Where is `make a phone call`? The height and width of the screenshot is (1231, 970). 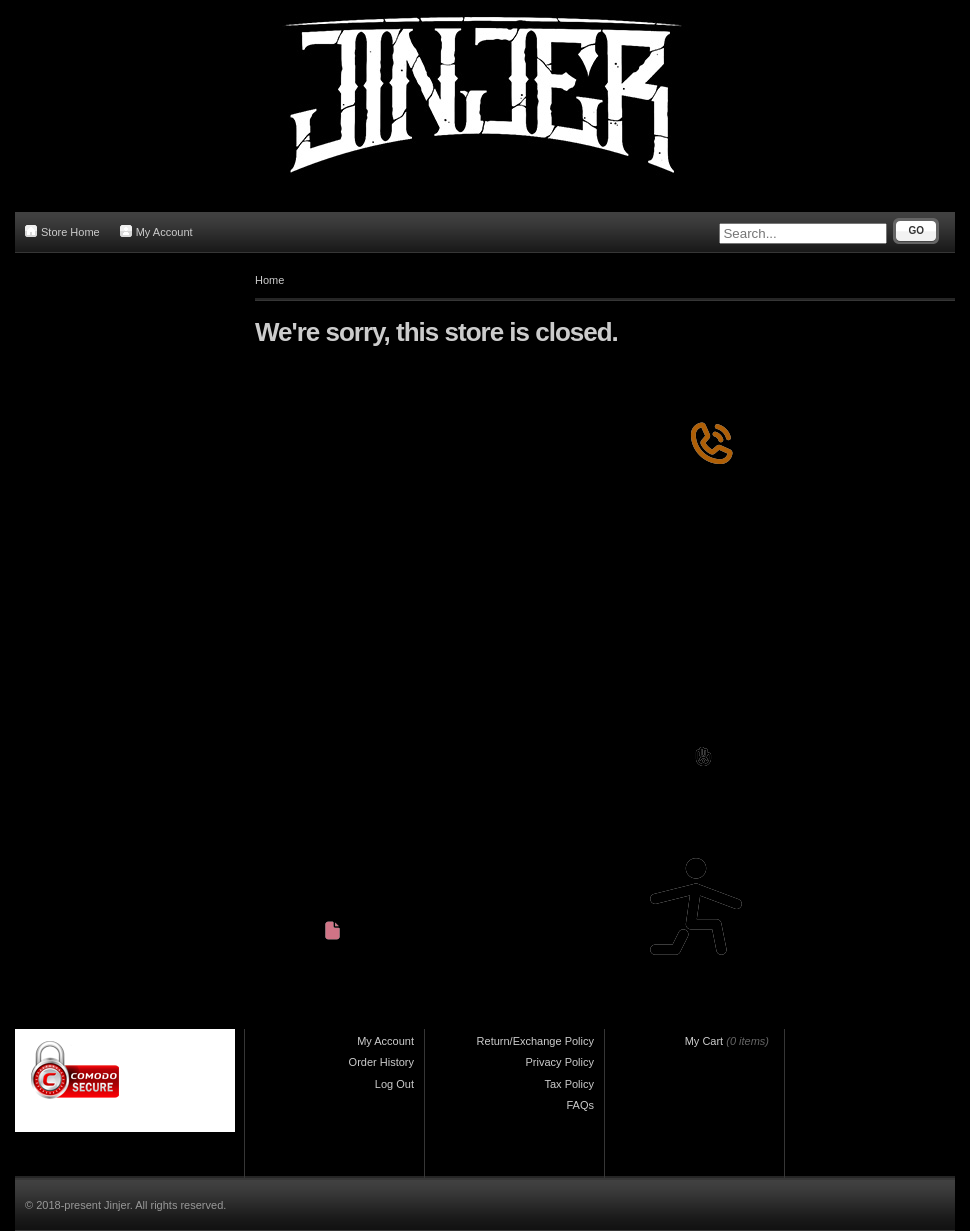
make a phone call is located at coordinates (712, 442).